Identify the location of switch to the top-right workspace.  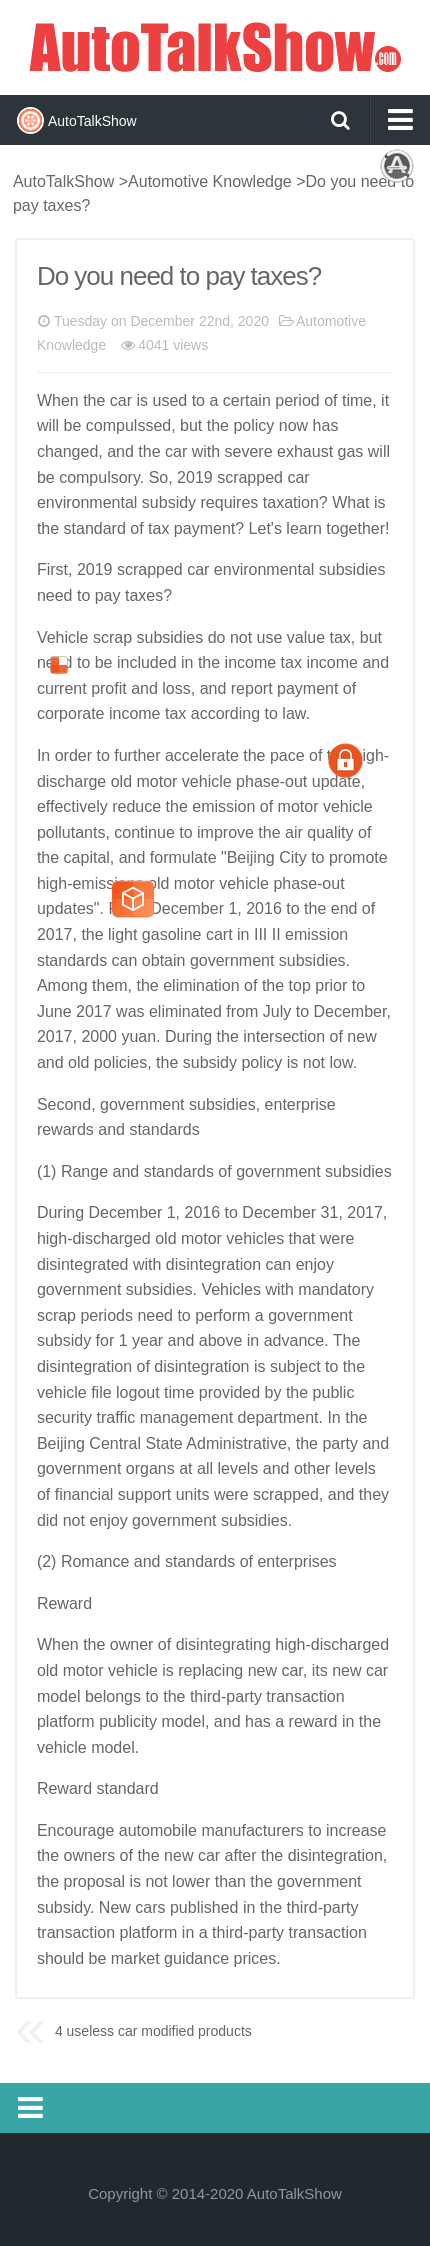
(59, 665).